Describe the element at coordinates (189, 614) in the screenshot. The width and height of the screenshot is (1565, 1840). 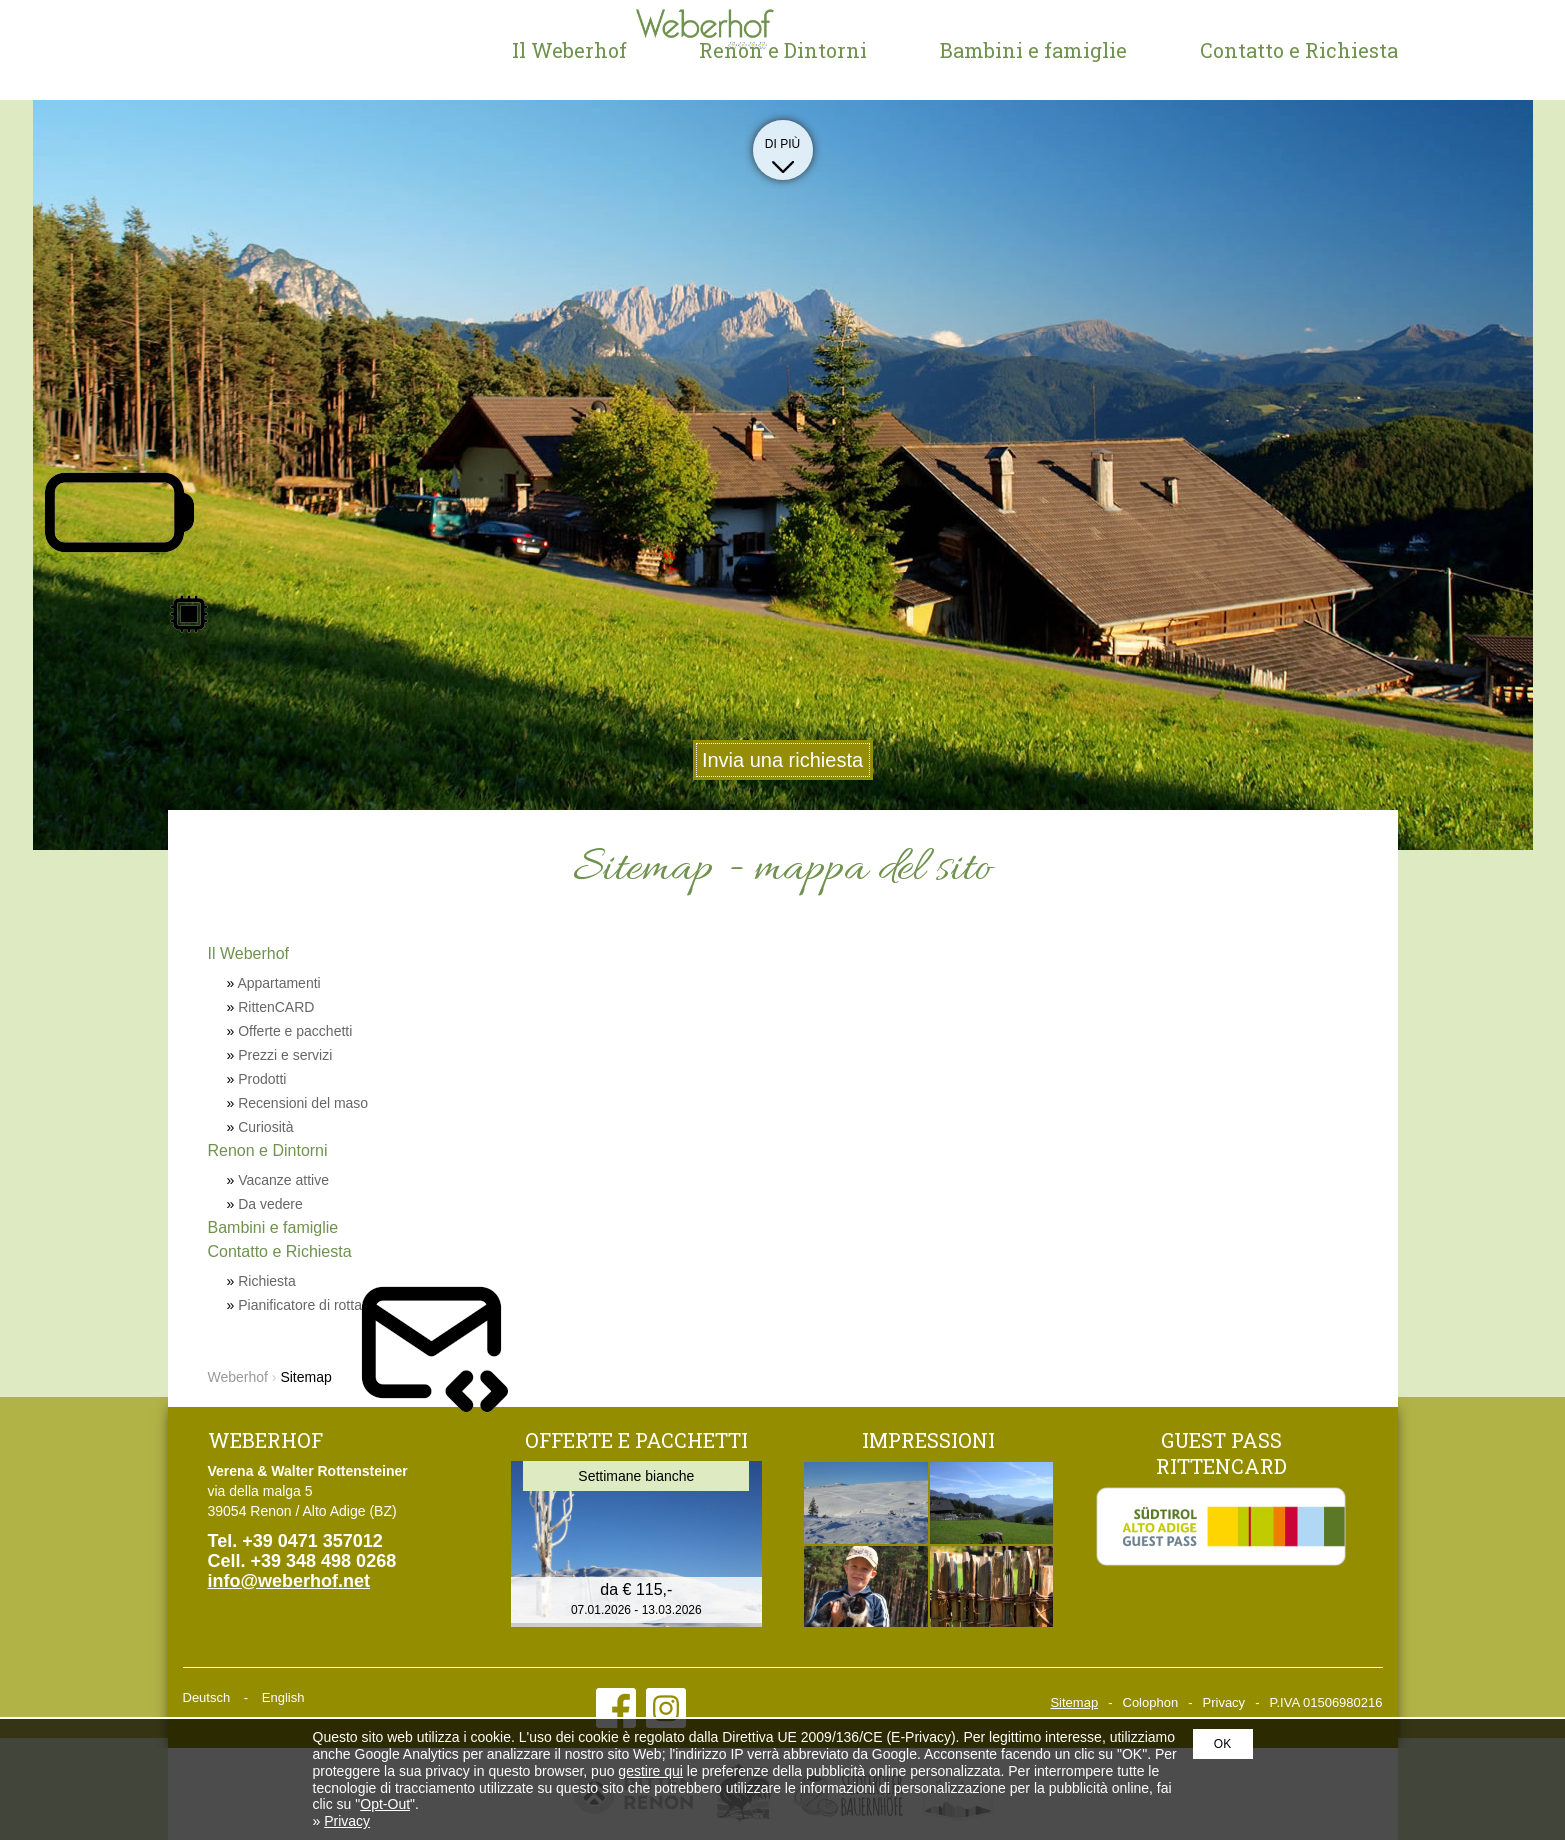
I see `view processor or hardware information` at that location.